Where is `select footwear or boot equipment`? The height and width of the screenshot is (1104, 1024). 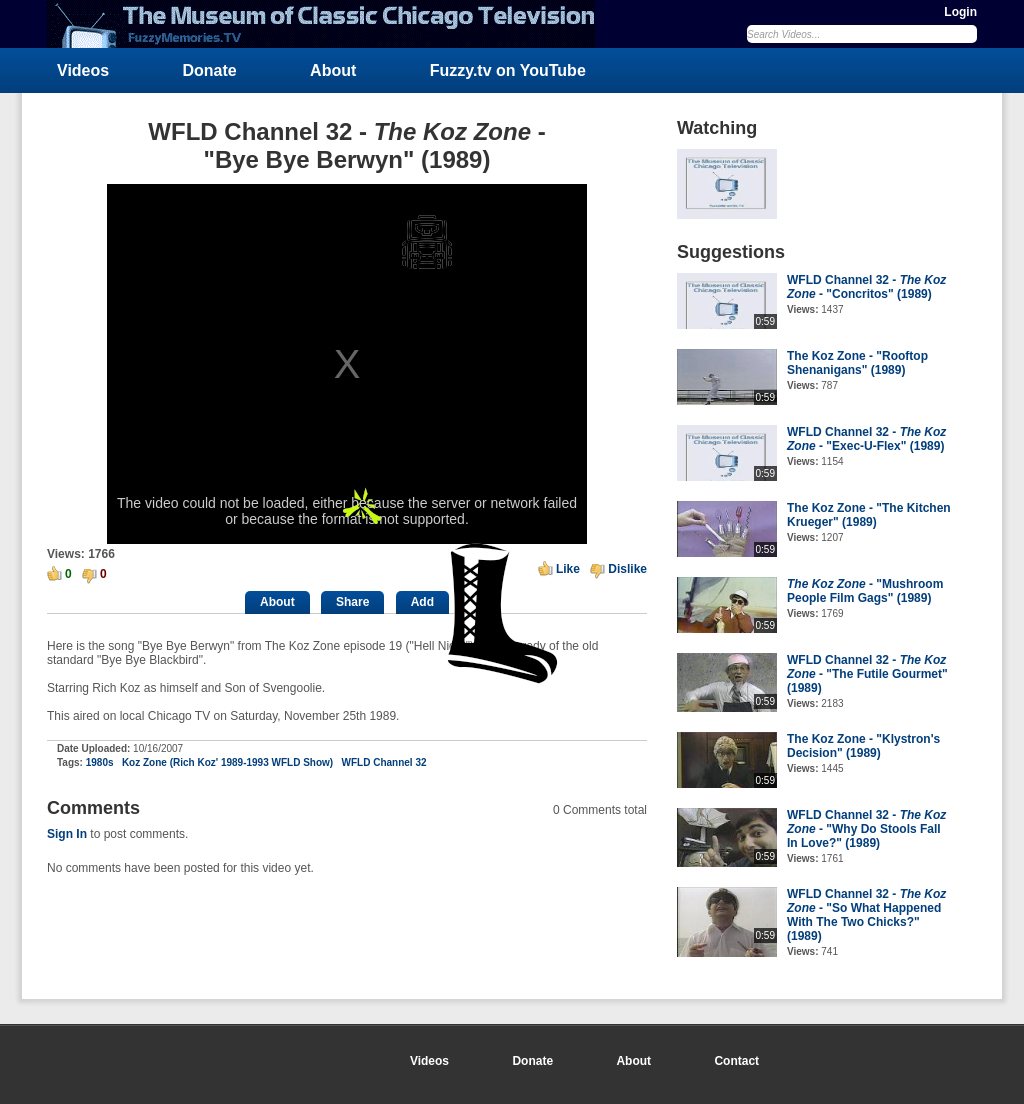 select footwear or boot equipment is located at coordinates (502, 613).